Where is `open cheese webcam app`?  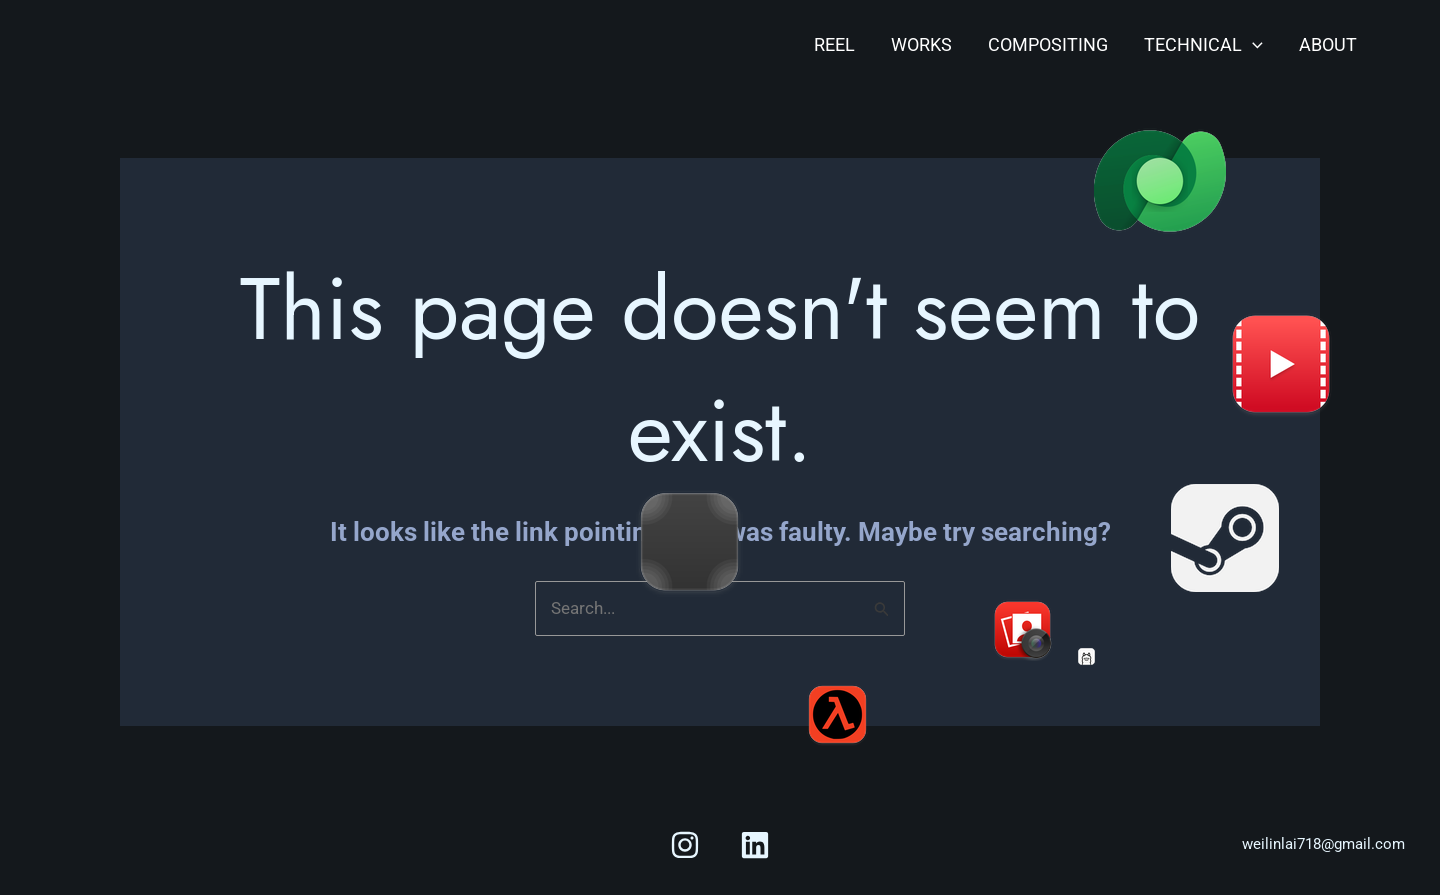
open cheese webcam app is located at coordinates (1022, 629).